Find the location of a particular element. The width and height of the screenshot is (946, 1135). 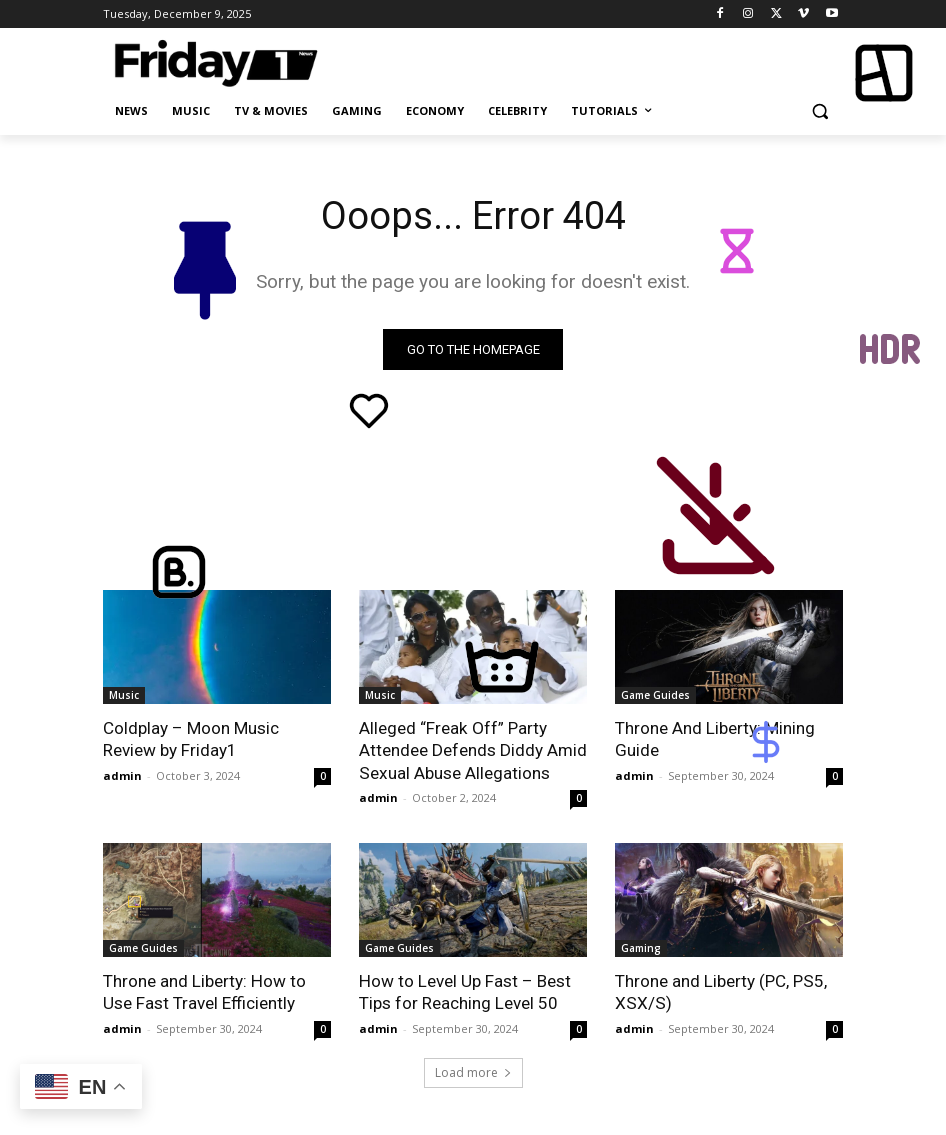

download unavailable or disabled is located at coordinates (715, 515).